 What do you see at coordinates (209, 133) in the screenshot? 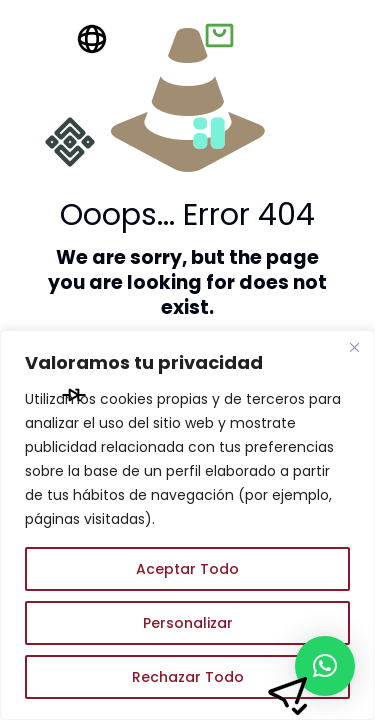
I see `switch to grid or layout view` at bounding box center [209, 133].